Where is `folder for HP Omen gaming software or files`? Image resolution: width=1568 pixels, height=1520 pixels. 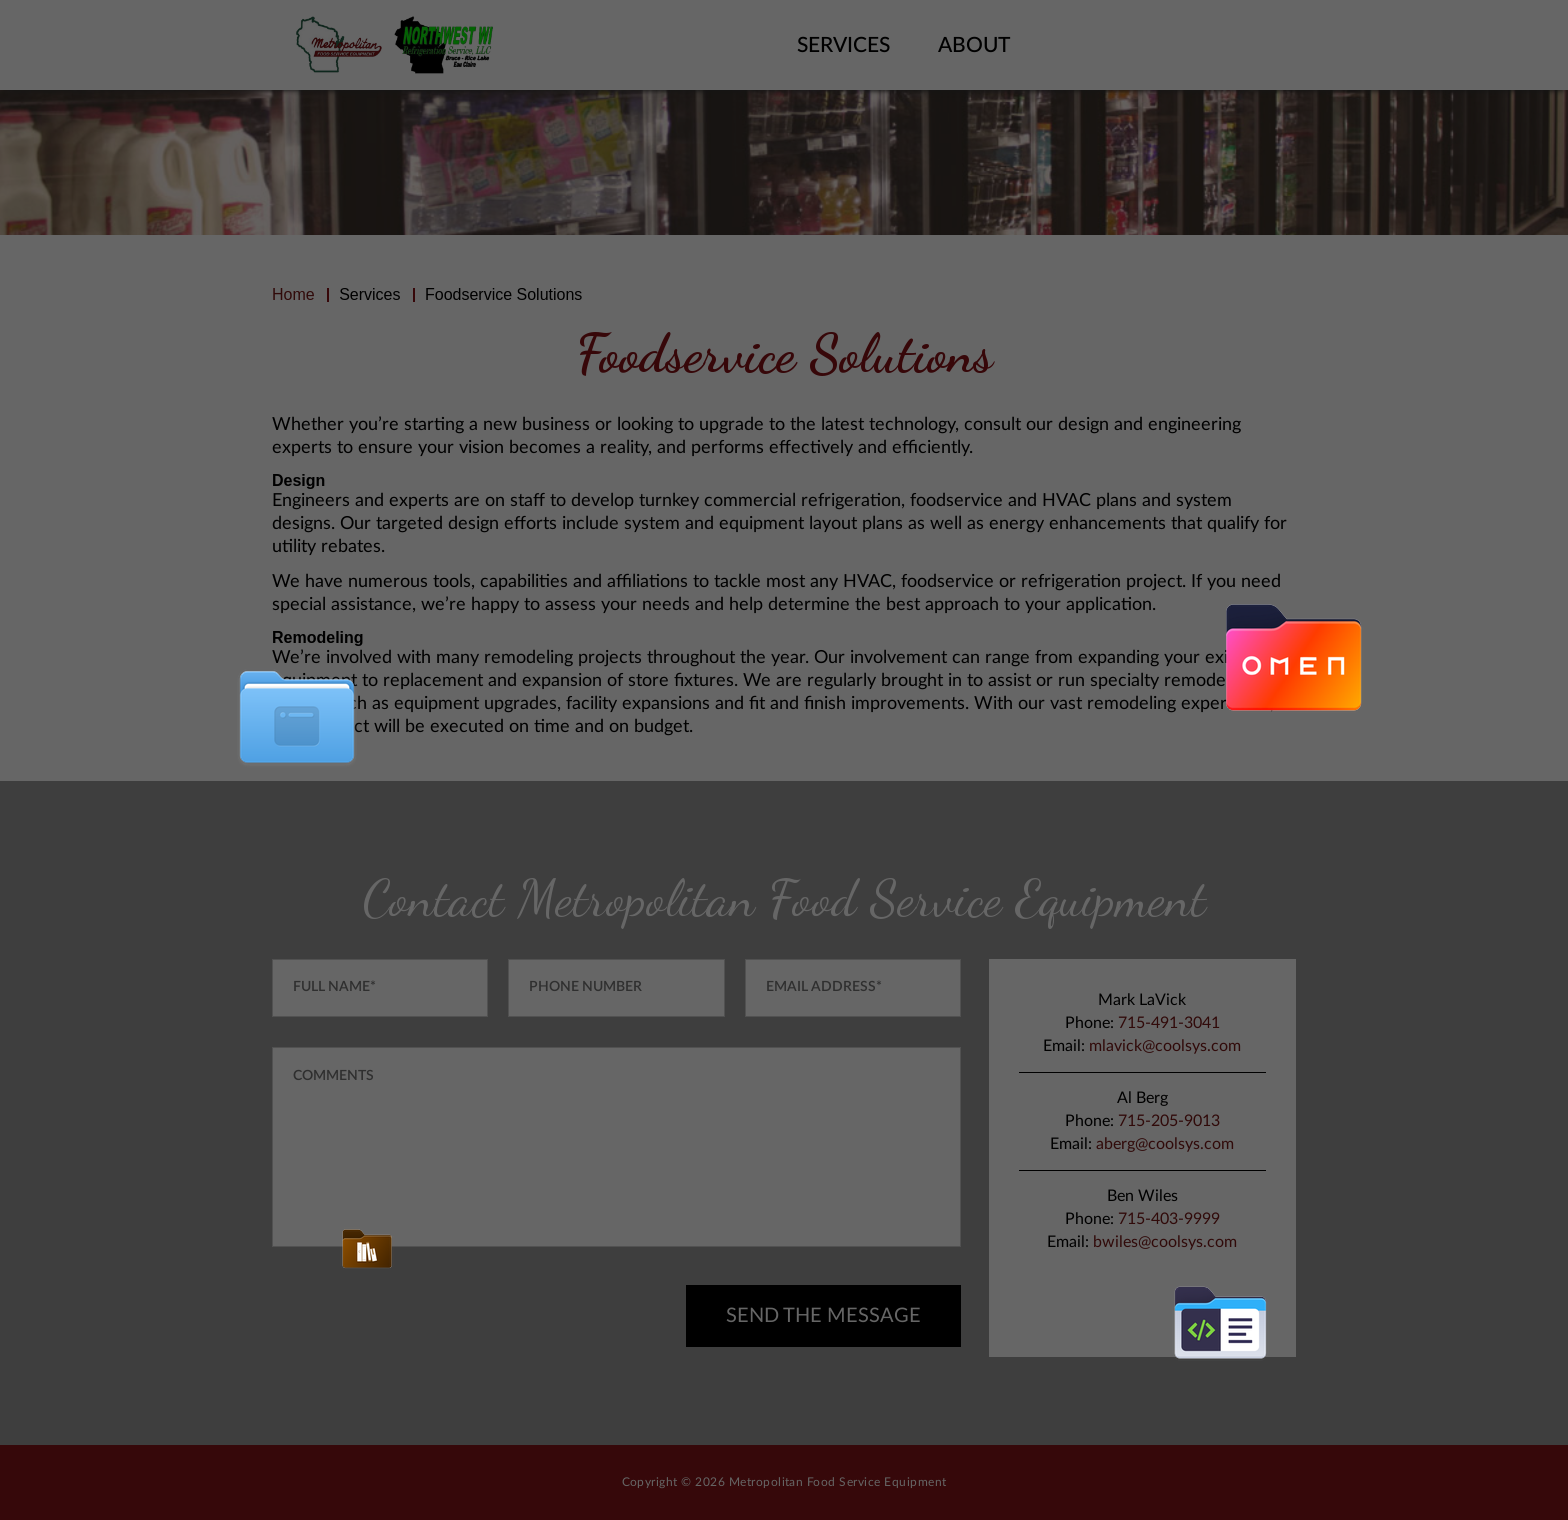
folder for HP Omen gaming software or files is located at coordinates (1293, 661).